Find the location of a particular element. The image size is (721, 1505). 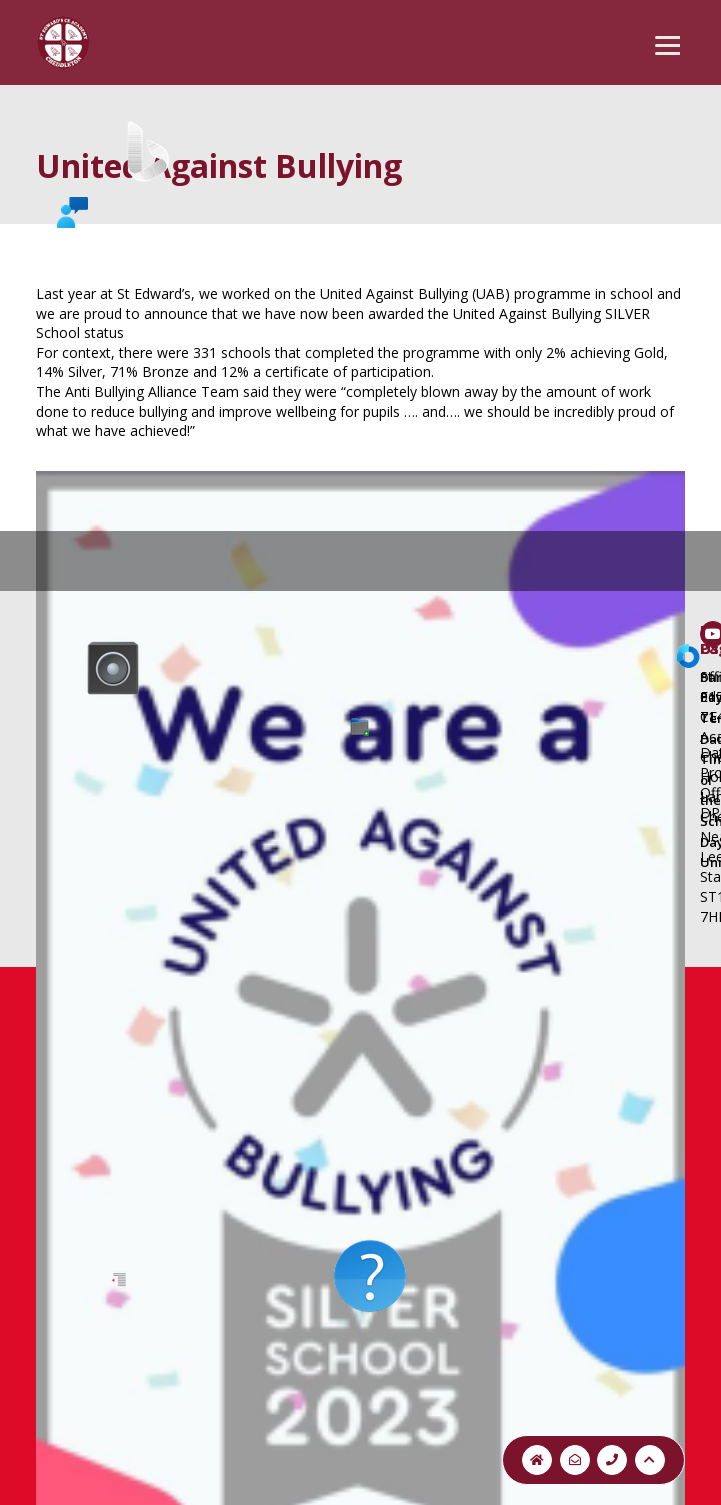

open microsoft bing search app is located at coordinates (148, 151).